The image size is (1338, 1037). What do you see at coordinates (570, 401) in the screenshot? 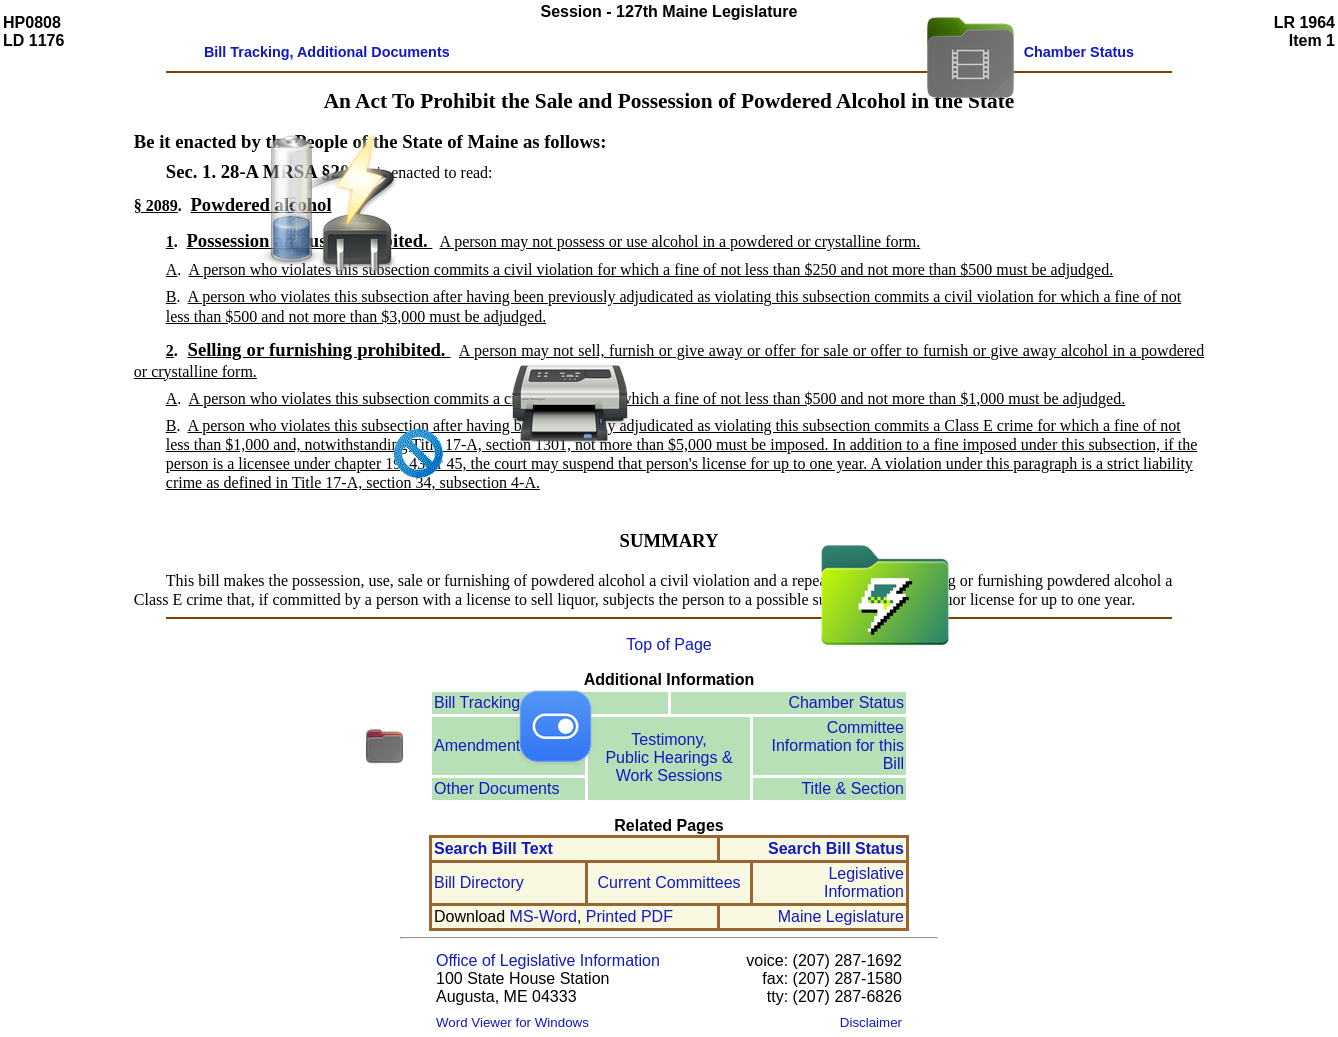
I see `print the current document` at bounding box center [570, 401].